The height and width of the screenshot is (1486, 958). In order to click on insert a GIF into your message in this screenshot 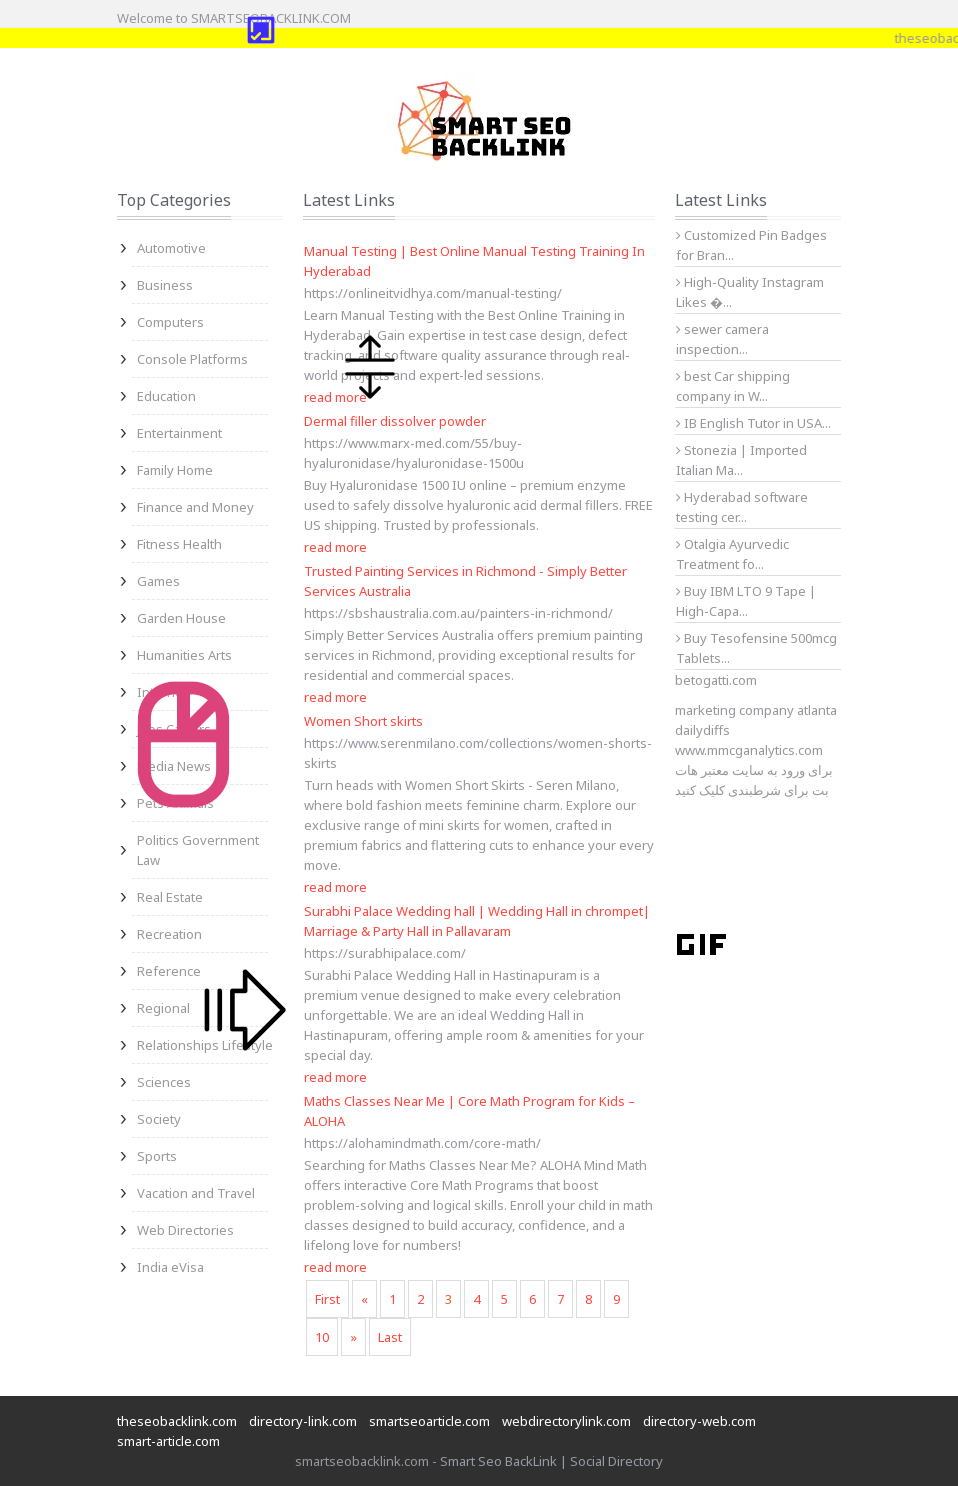, I will do `click(701, 944)`.